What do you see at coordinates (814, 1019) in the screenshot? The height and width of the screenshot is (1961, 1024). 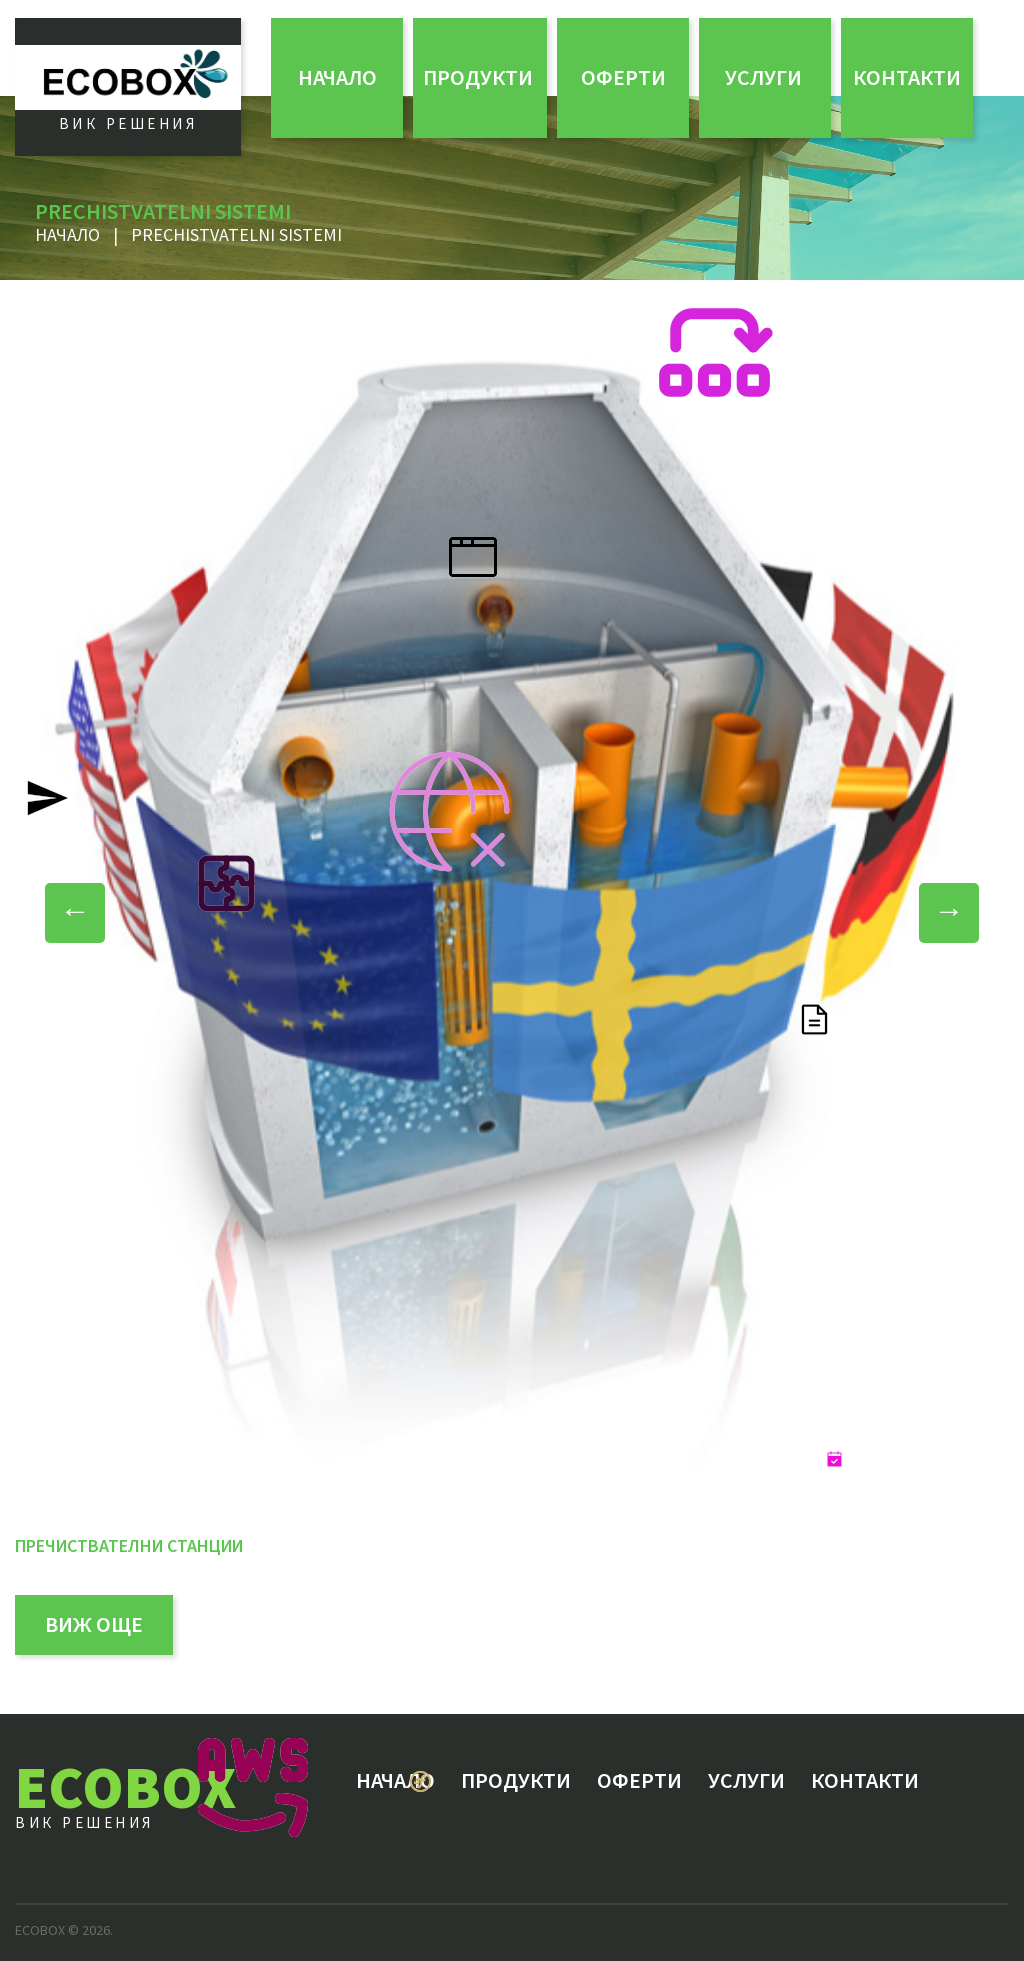 I see `view document or text file` at bounding box center [814, 1019].